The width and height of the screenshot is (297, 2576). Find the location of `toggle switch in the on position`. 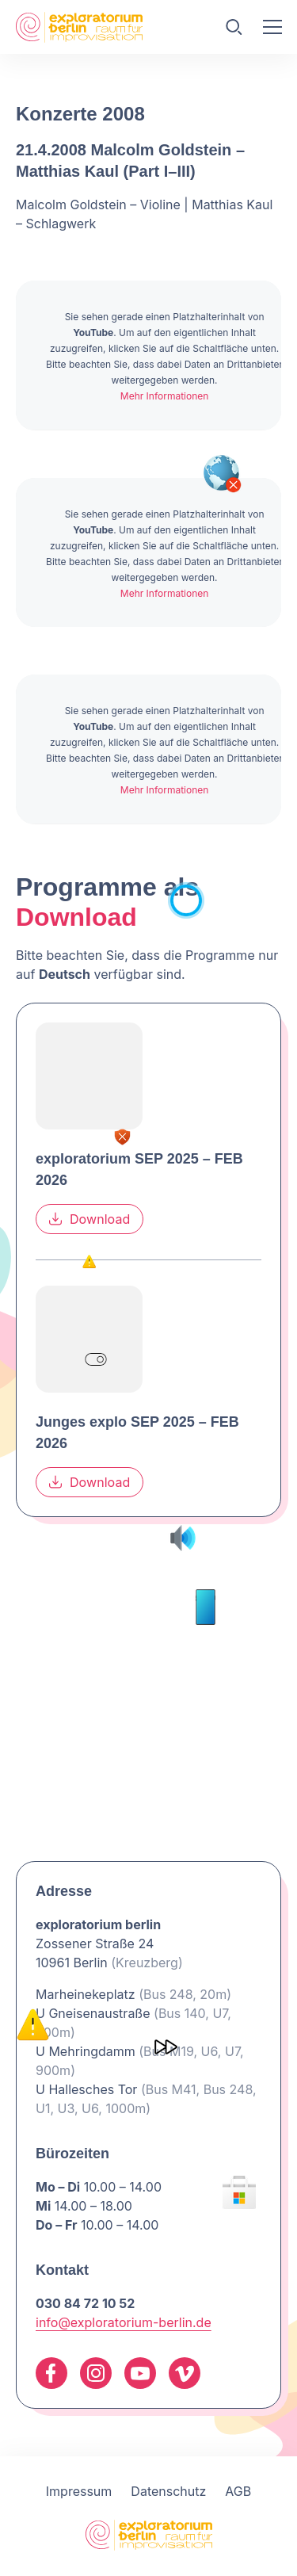

toggle switch in the on position is located at coordinates (96, 1359).